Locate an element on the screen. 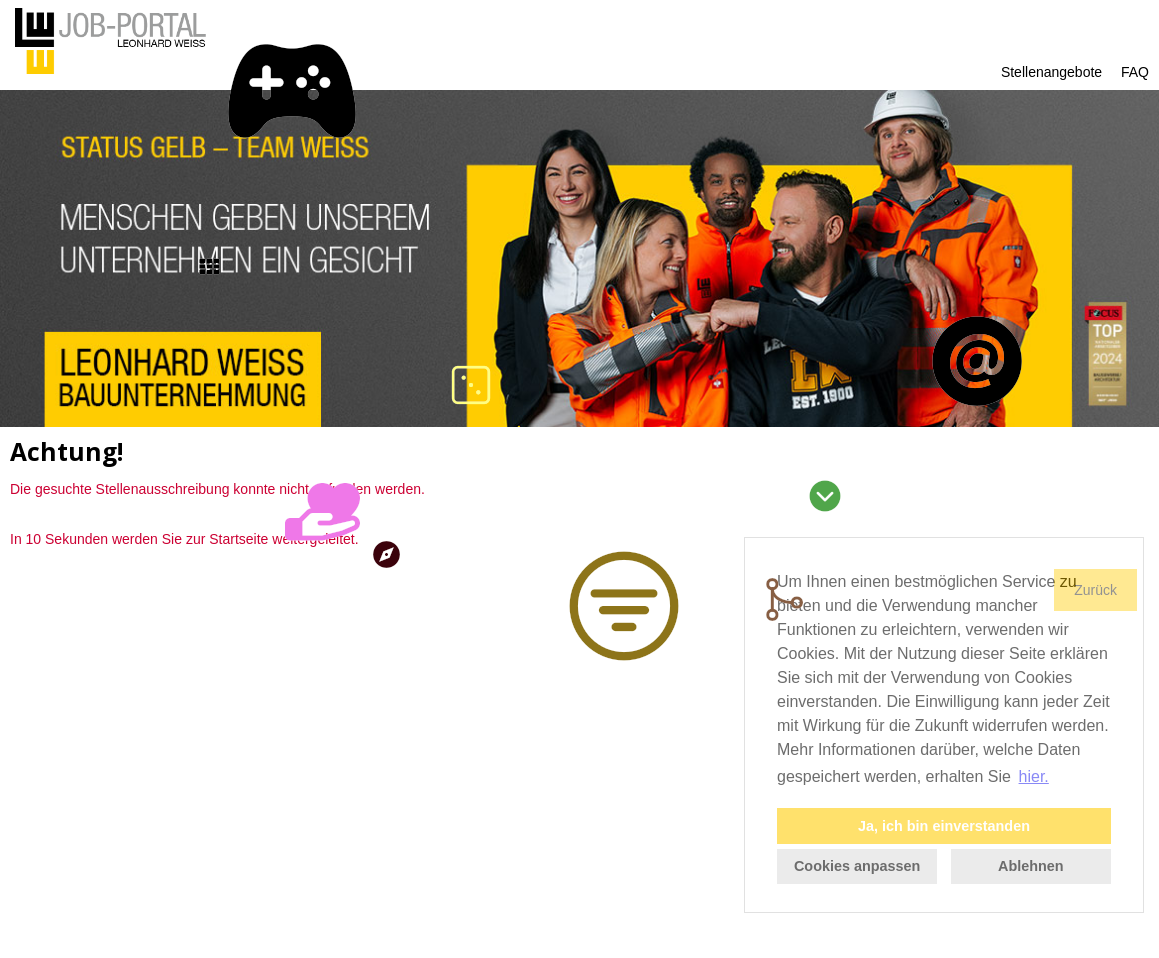 This screenshot has width=1159, height=958. open app drawer or menu is located at coordinates (209, 266).